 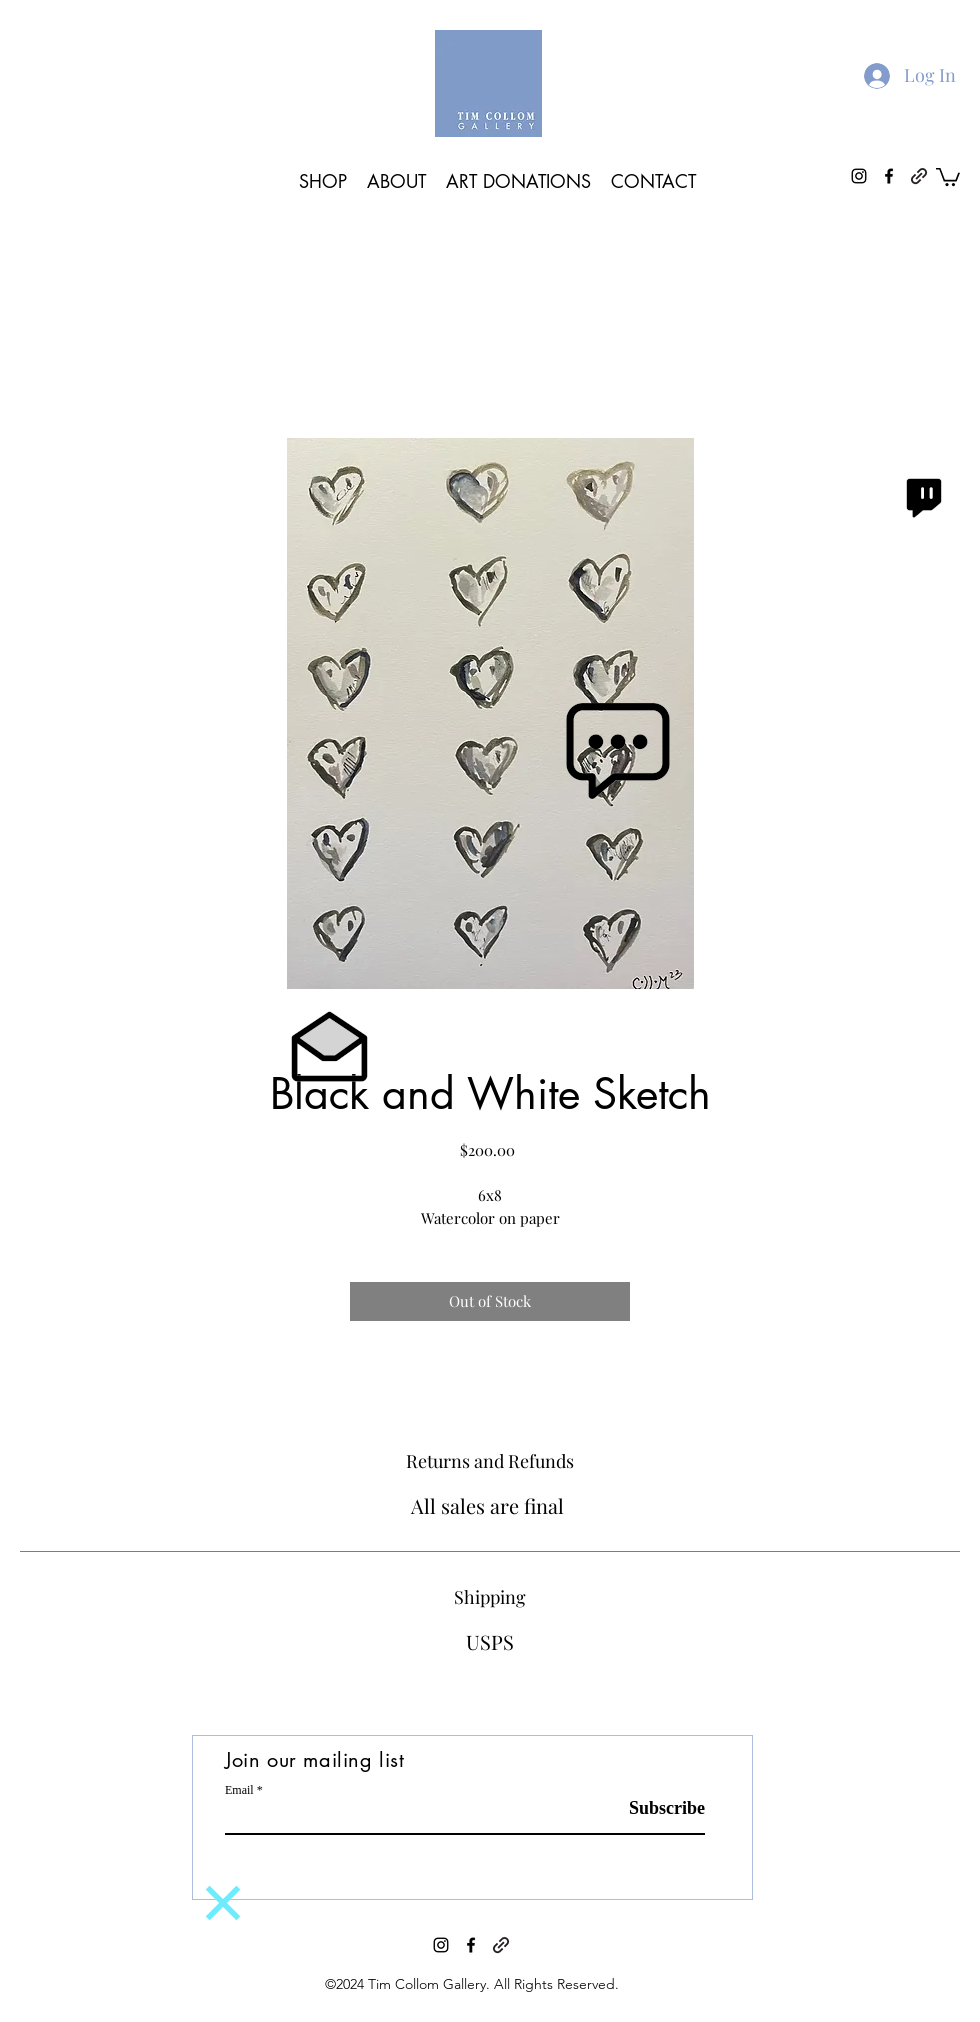 What do you see at coordinates (924, 496) in the screenshot?
I see `open Twitch app` at bounding box center [924, 496].